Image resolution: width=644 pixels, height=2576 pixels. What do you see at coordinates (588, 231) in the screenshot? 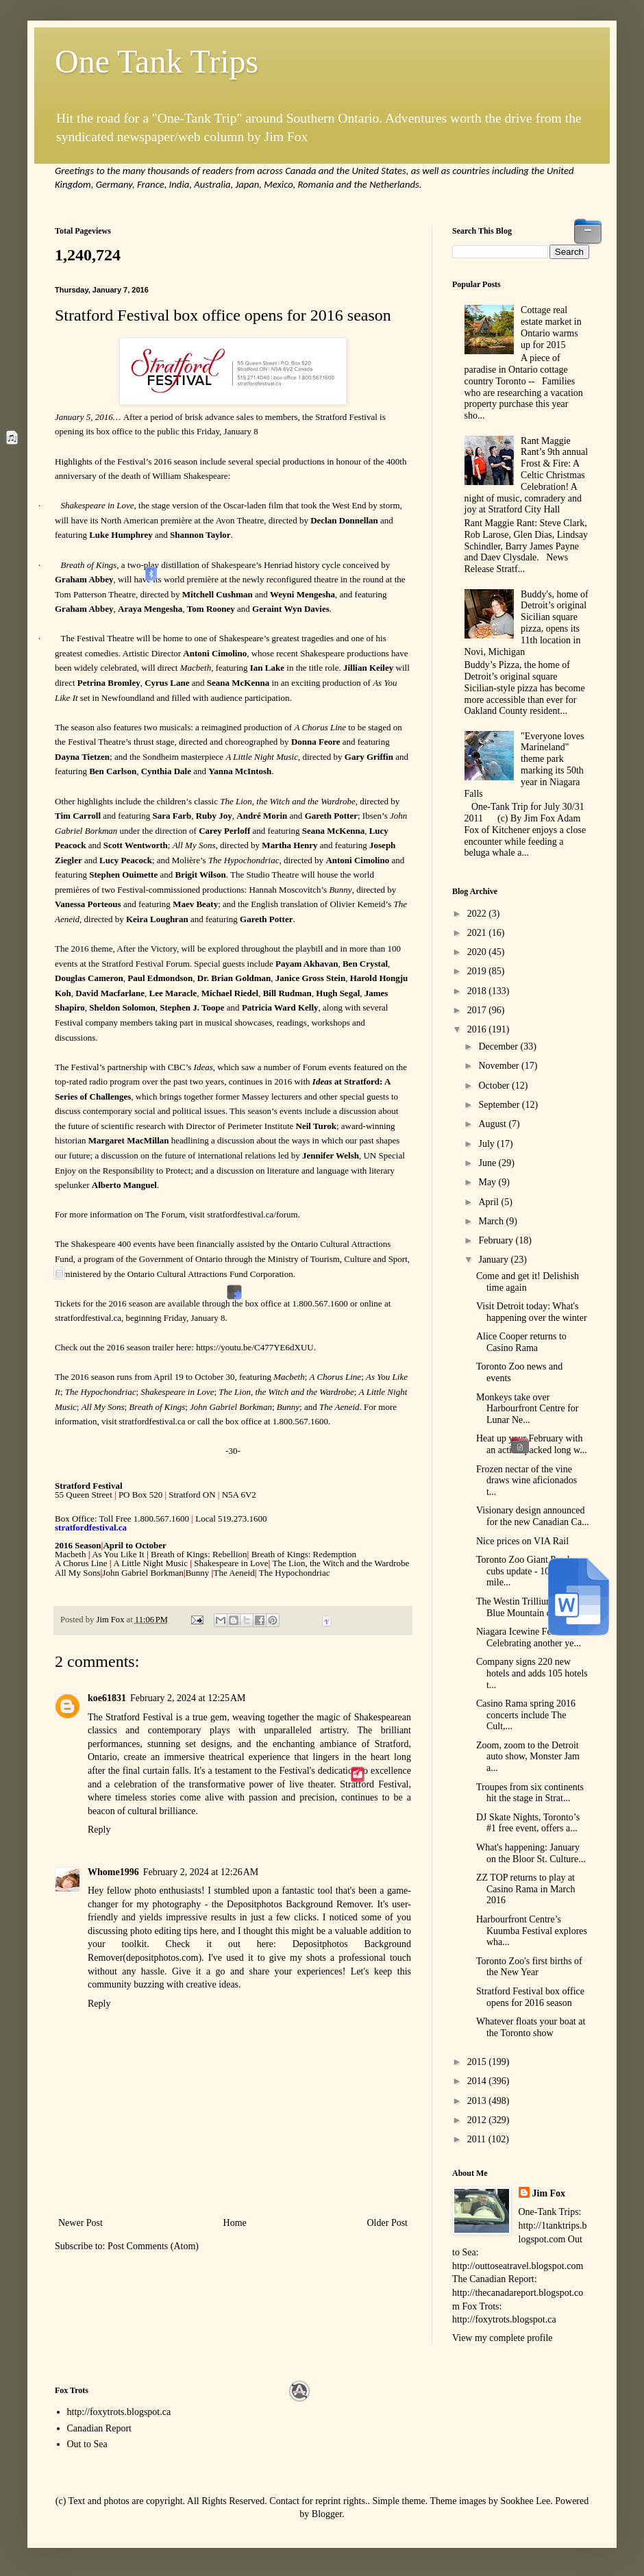
I see `open file manager application` at bounding box center [588, 231].